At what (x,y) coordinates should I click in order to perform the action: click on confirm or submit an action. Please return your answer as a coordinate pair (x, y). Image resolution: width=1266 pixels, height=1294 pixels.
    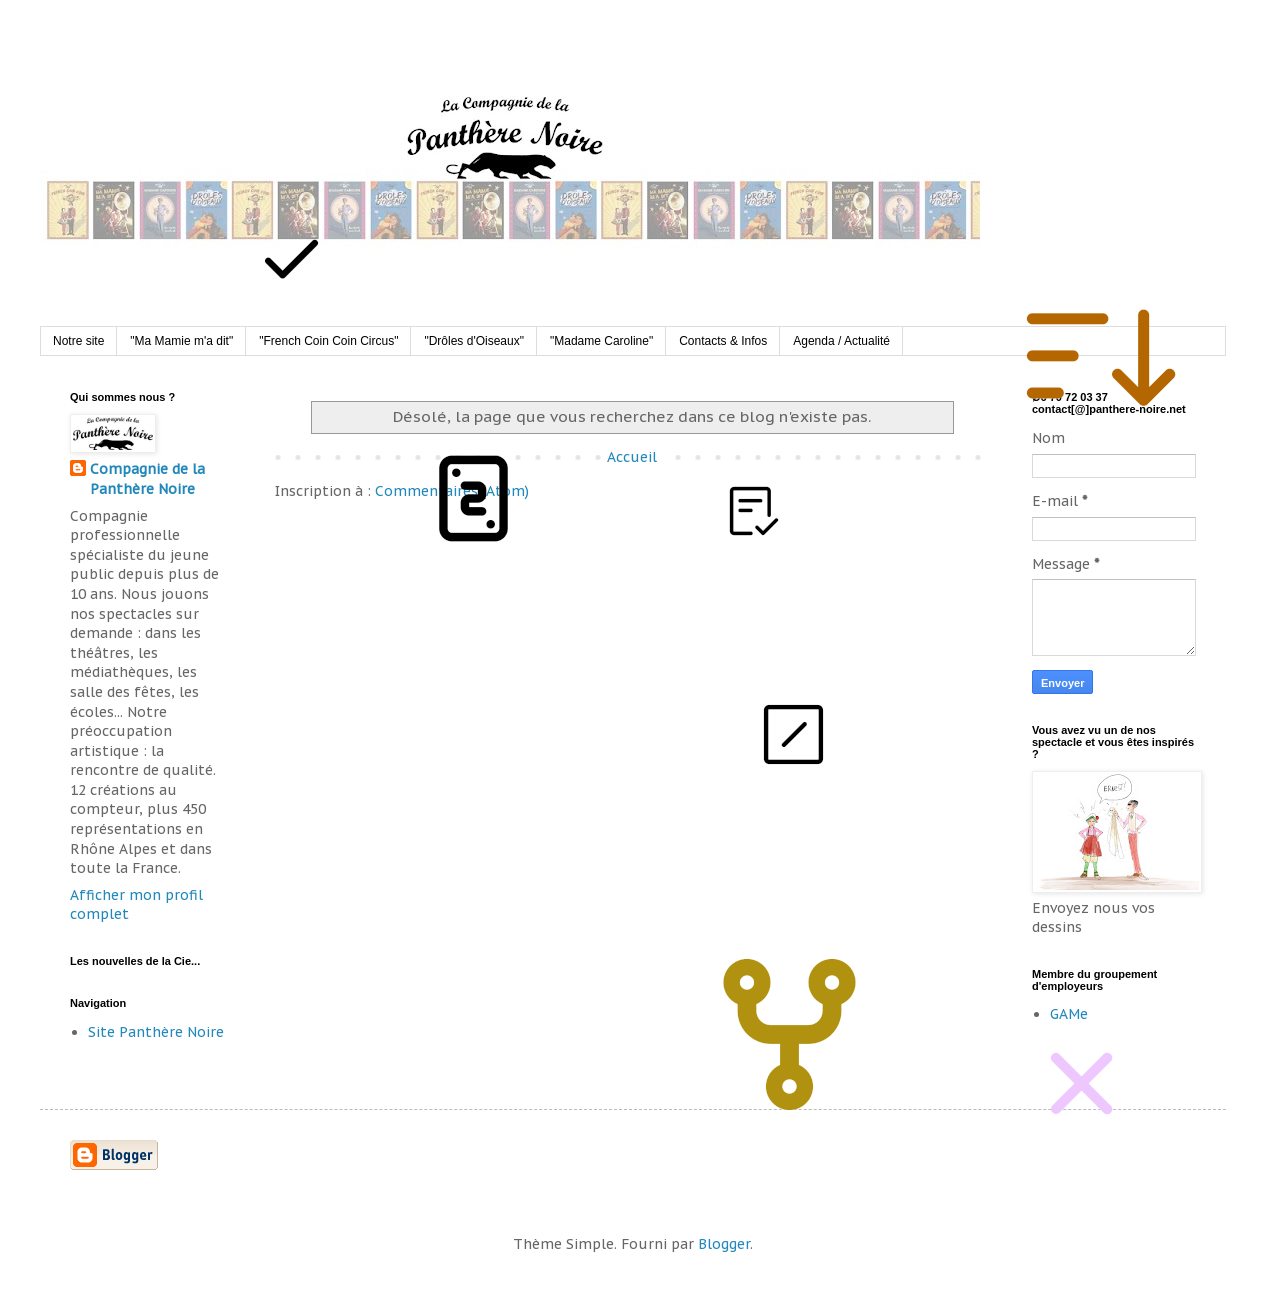
    Looking at the image, I should click on (291, 257).